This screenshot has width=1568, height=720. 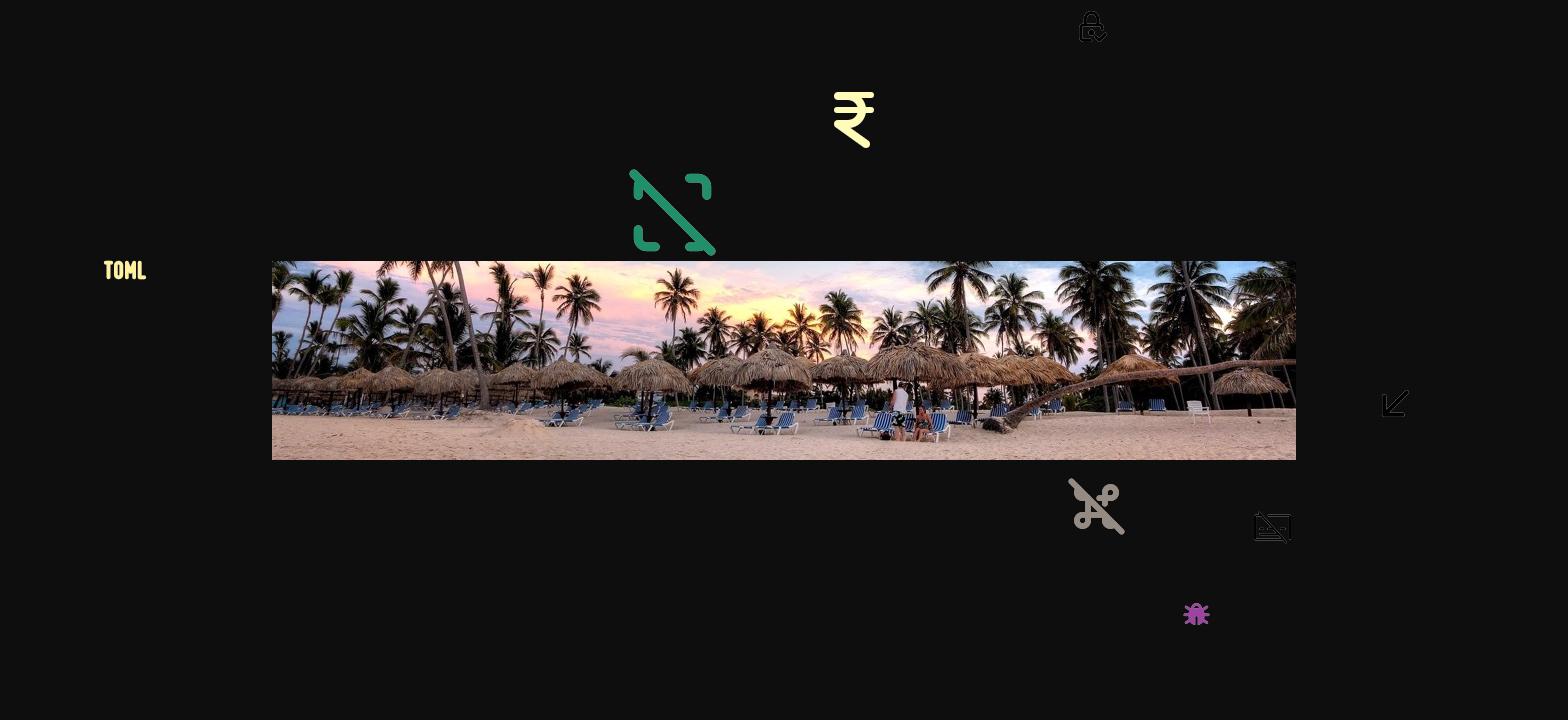 I want to click on indicates price or payment in Indian rupees, so click(x=854, y=120).